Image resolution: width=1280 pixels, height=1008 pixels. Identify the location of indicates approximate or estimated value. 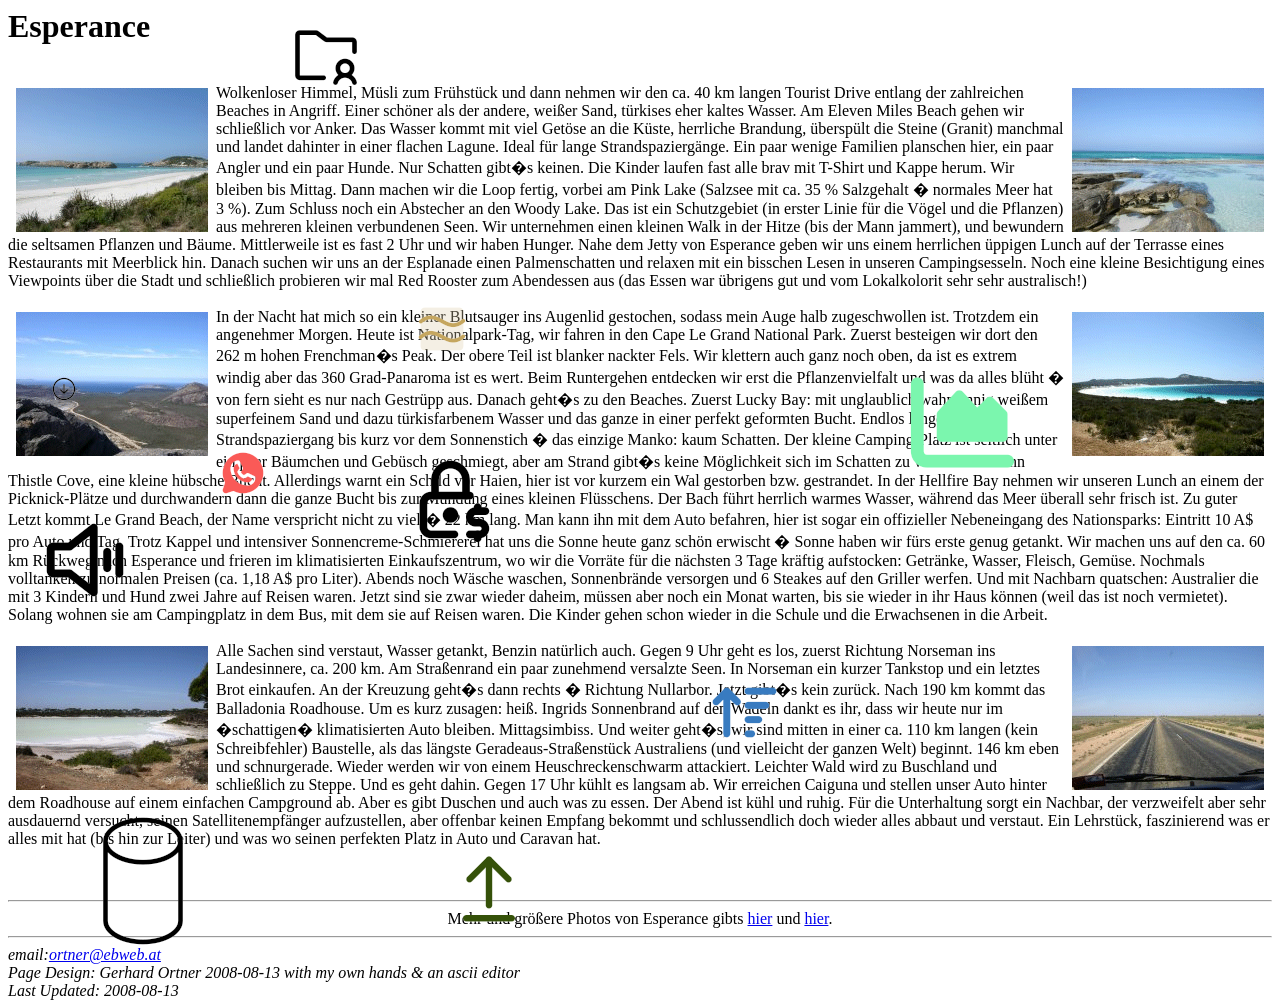
(442, 329).